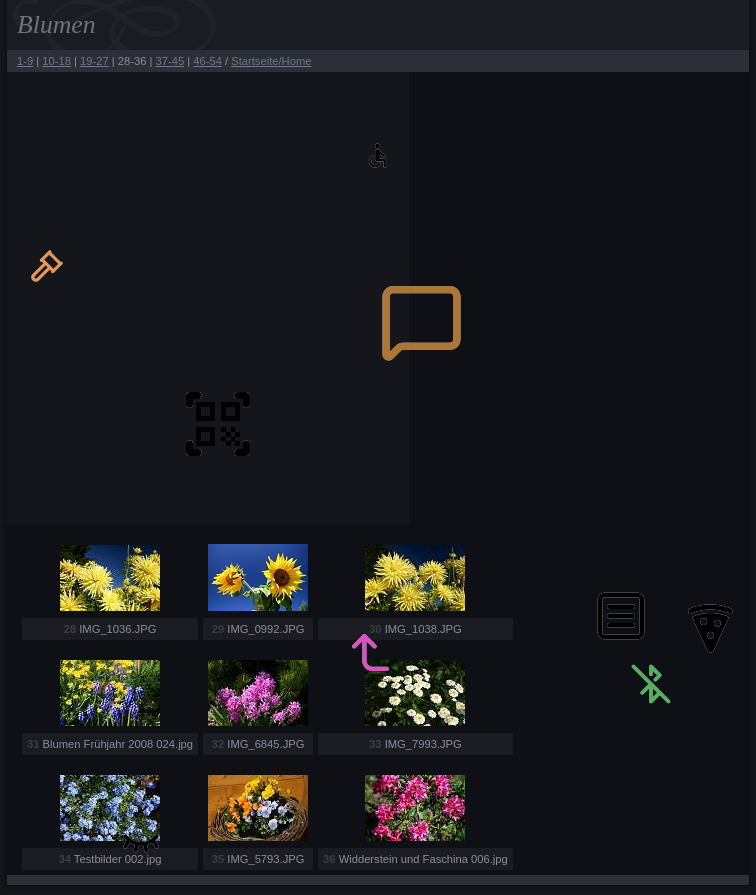 The height and width of the screenshot is (895, 756). I want to click on access legal or court-related features, so click(47, 266).